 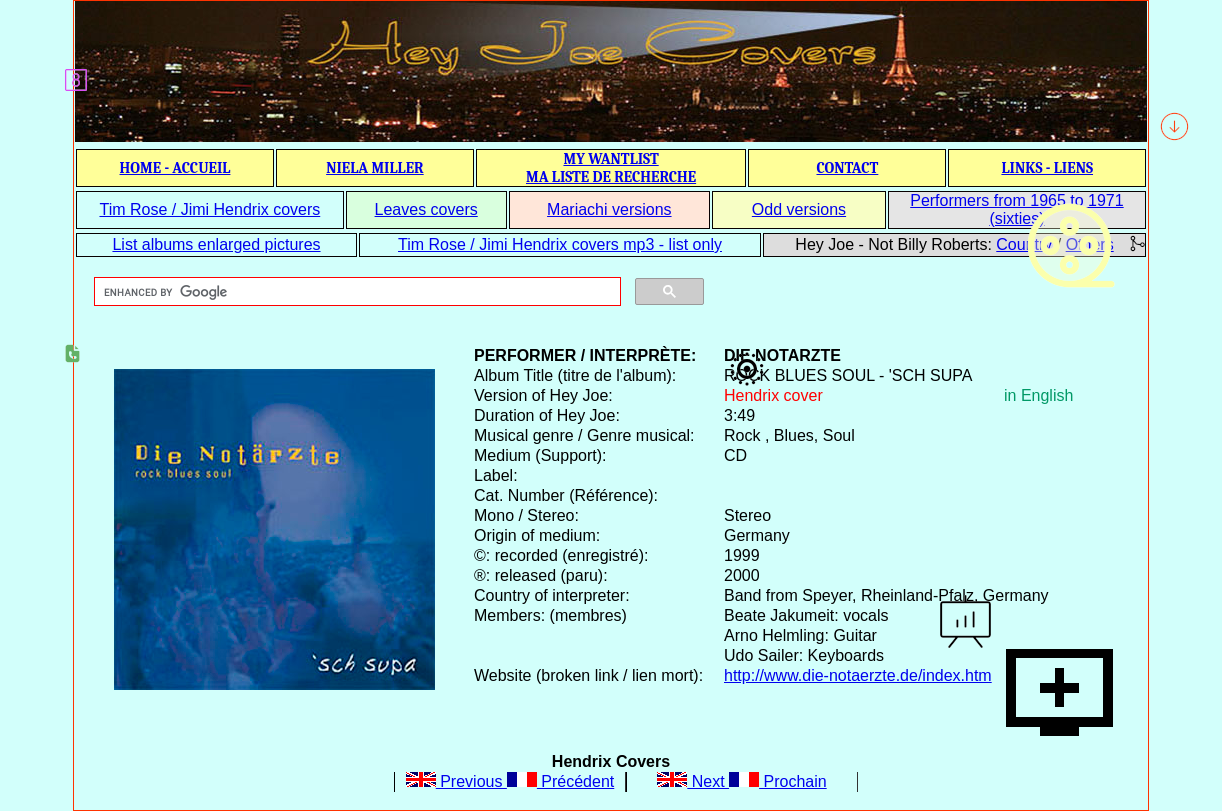 What do you see at coordinates (72, 353) in the screenshot?
I see `access phone call records or logs` at bounding box center [72, 353].